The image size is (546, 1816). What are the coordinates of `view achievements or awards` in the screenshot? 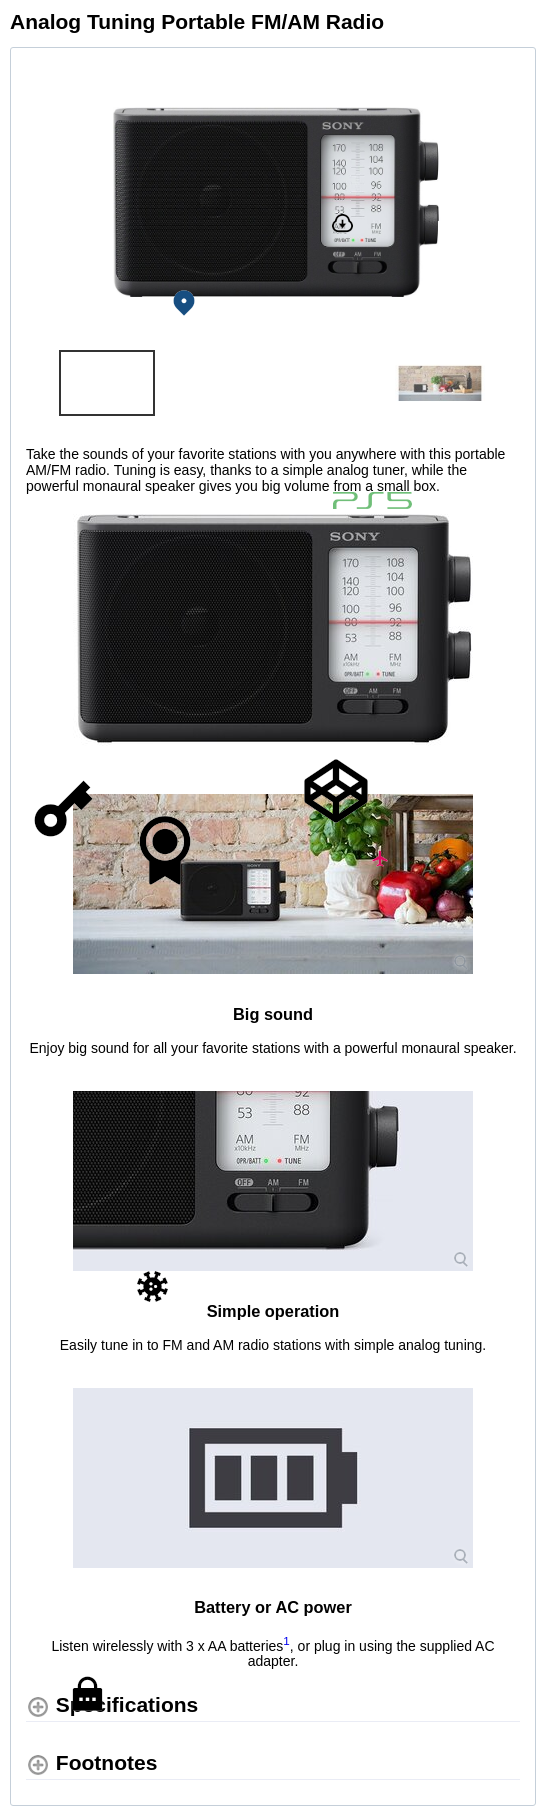 It's located at (165, 851).